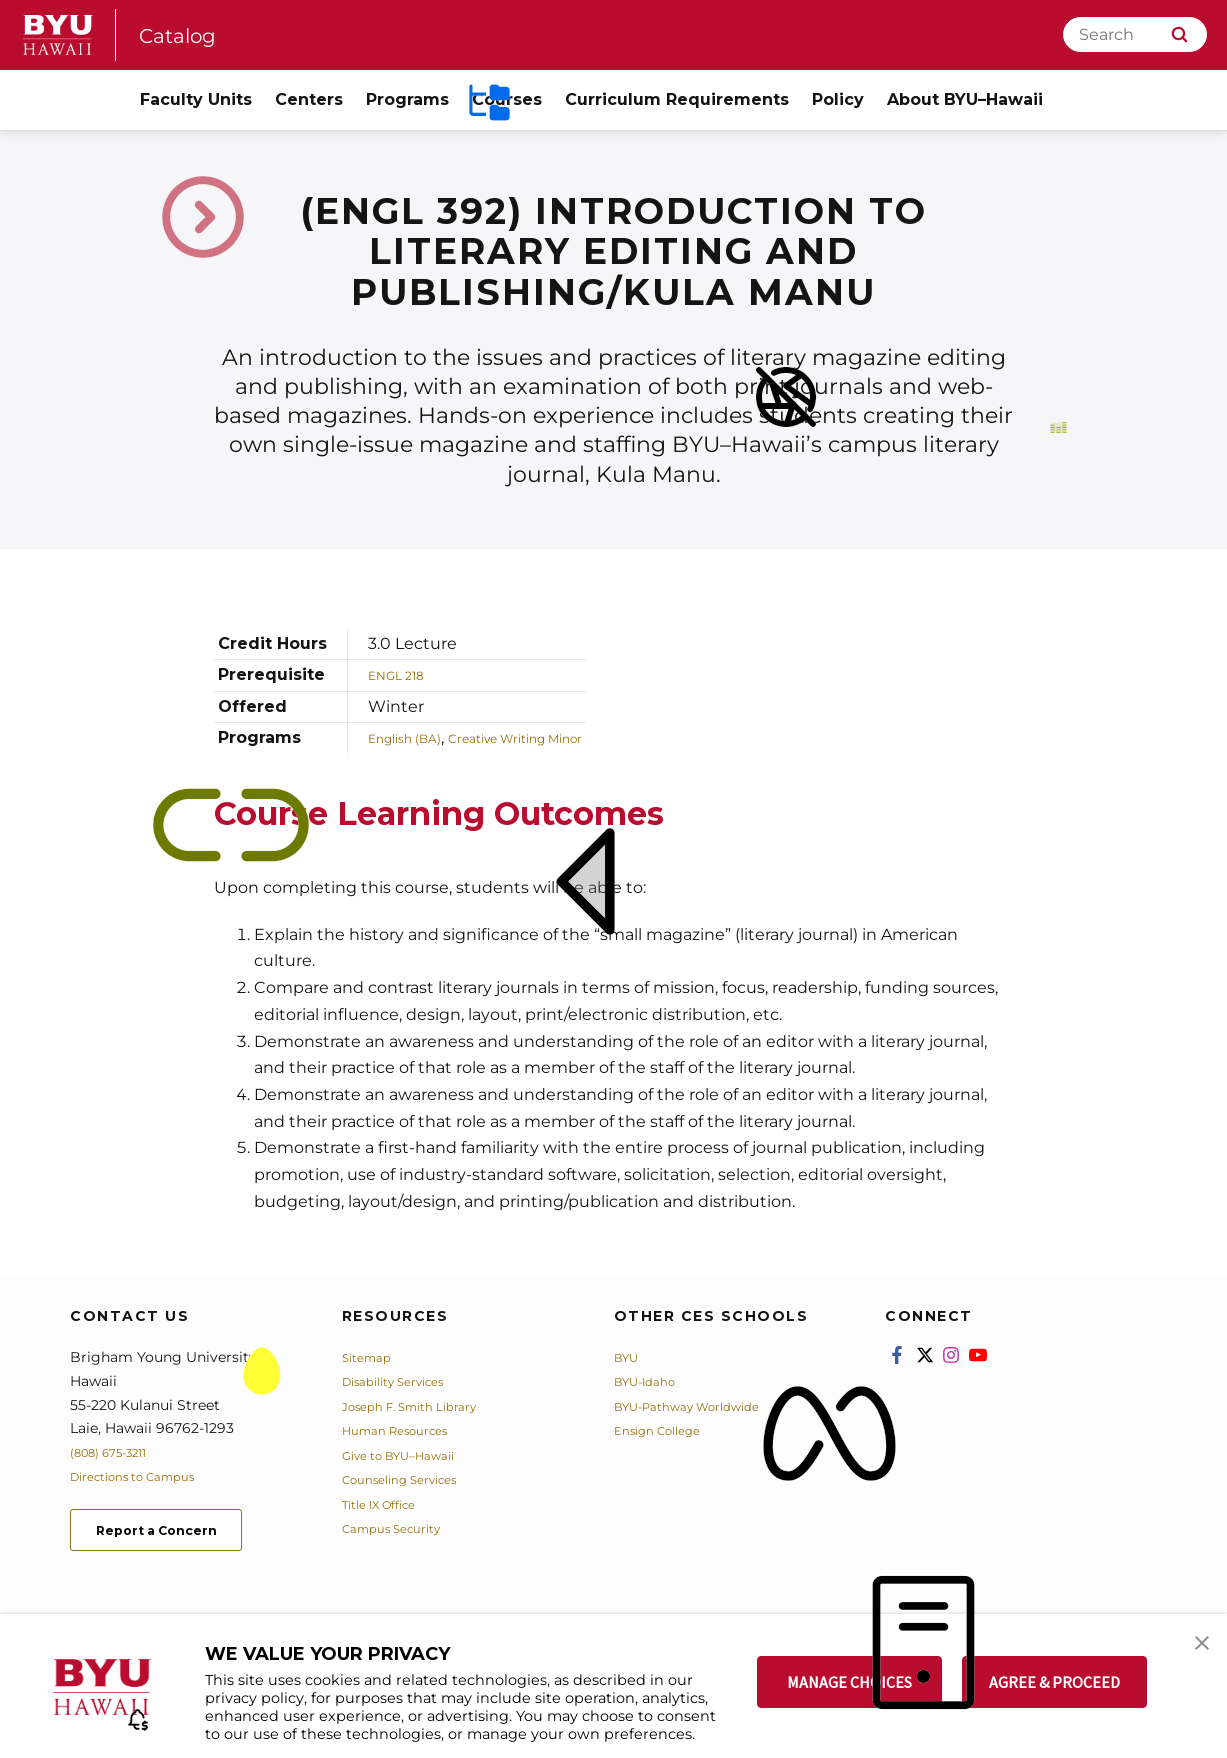 Image resolution: width=1227 pixels, height=1758 pixels. I want to click on indicates breakfast or food-related content, so click(262, 1371).